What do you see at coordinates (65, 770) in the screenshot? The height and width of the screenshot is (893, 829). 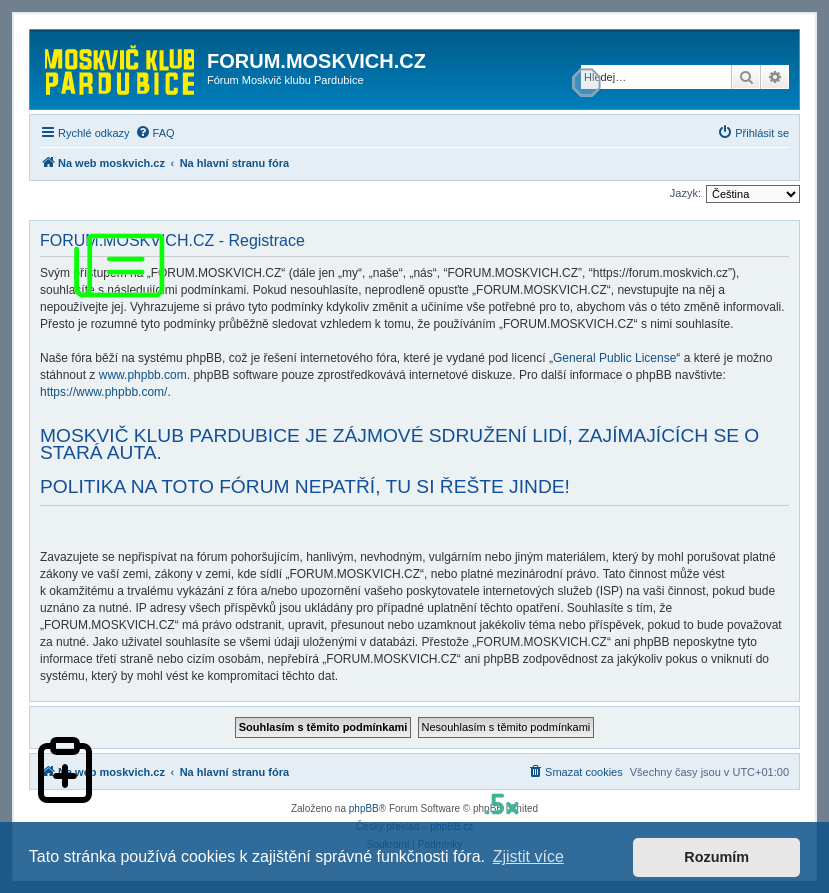 I see `add a new item to clipboard` at bounding box center [65, 770].